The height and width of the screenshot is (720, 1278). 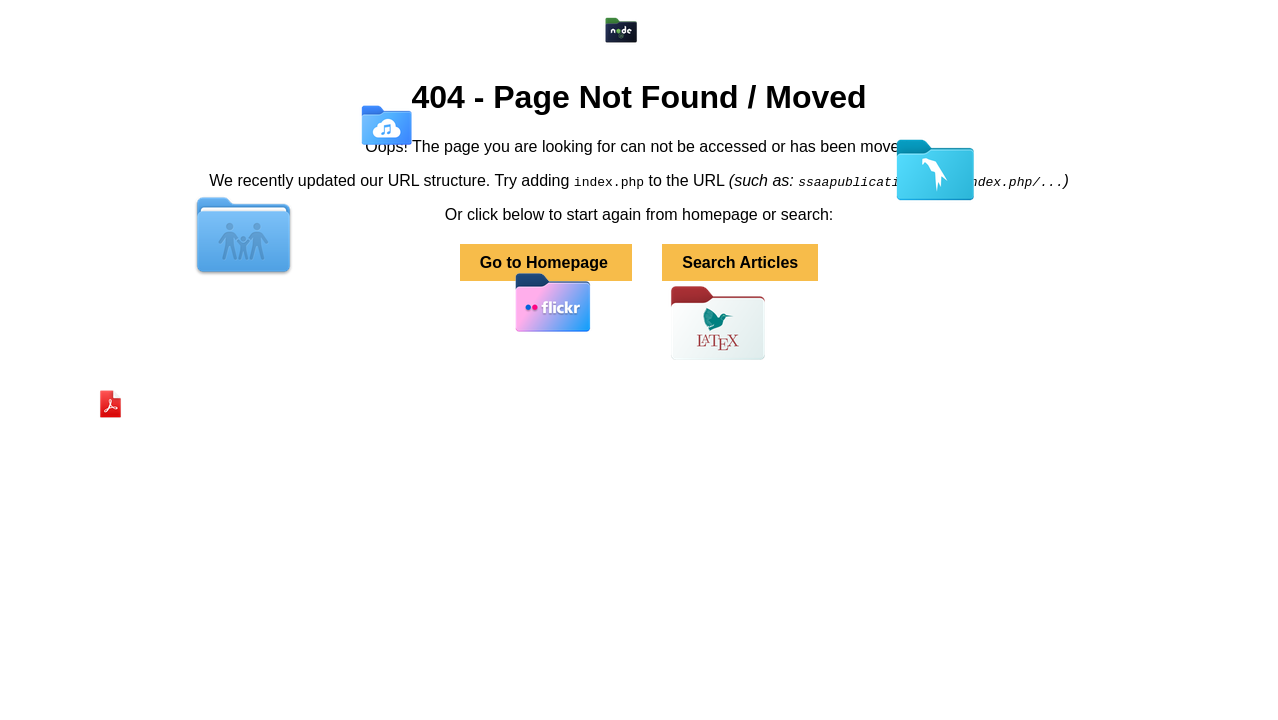 I want to click on open folder containing downloaded youtube audio files, so click(x=386, y=126).